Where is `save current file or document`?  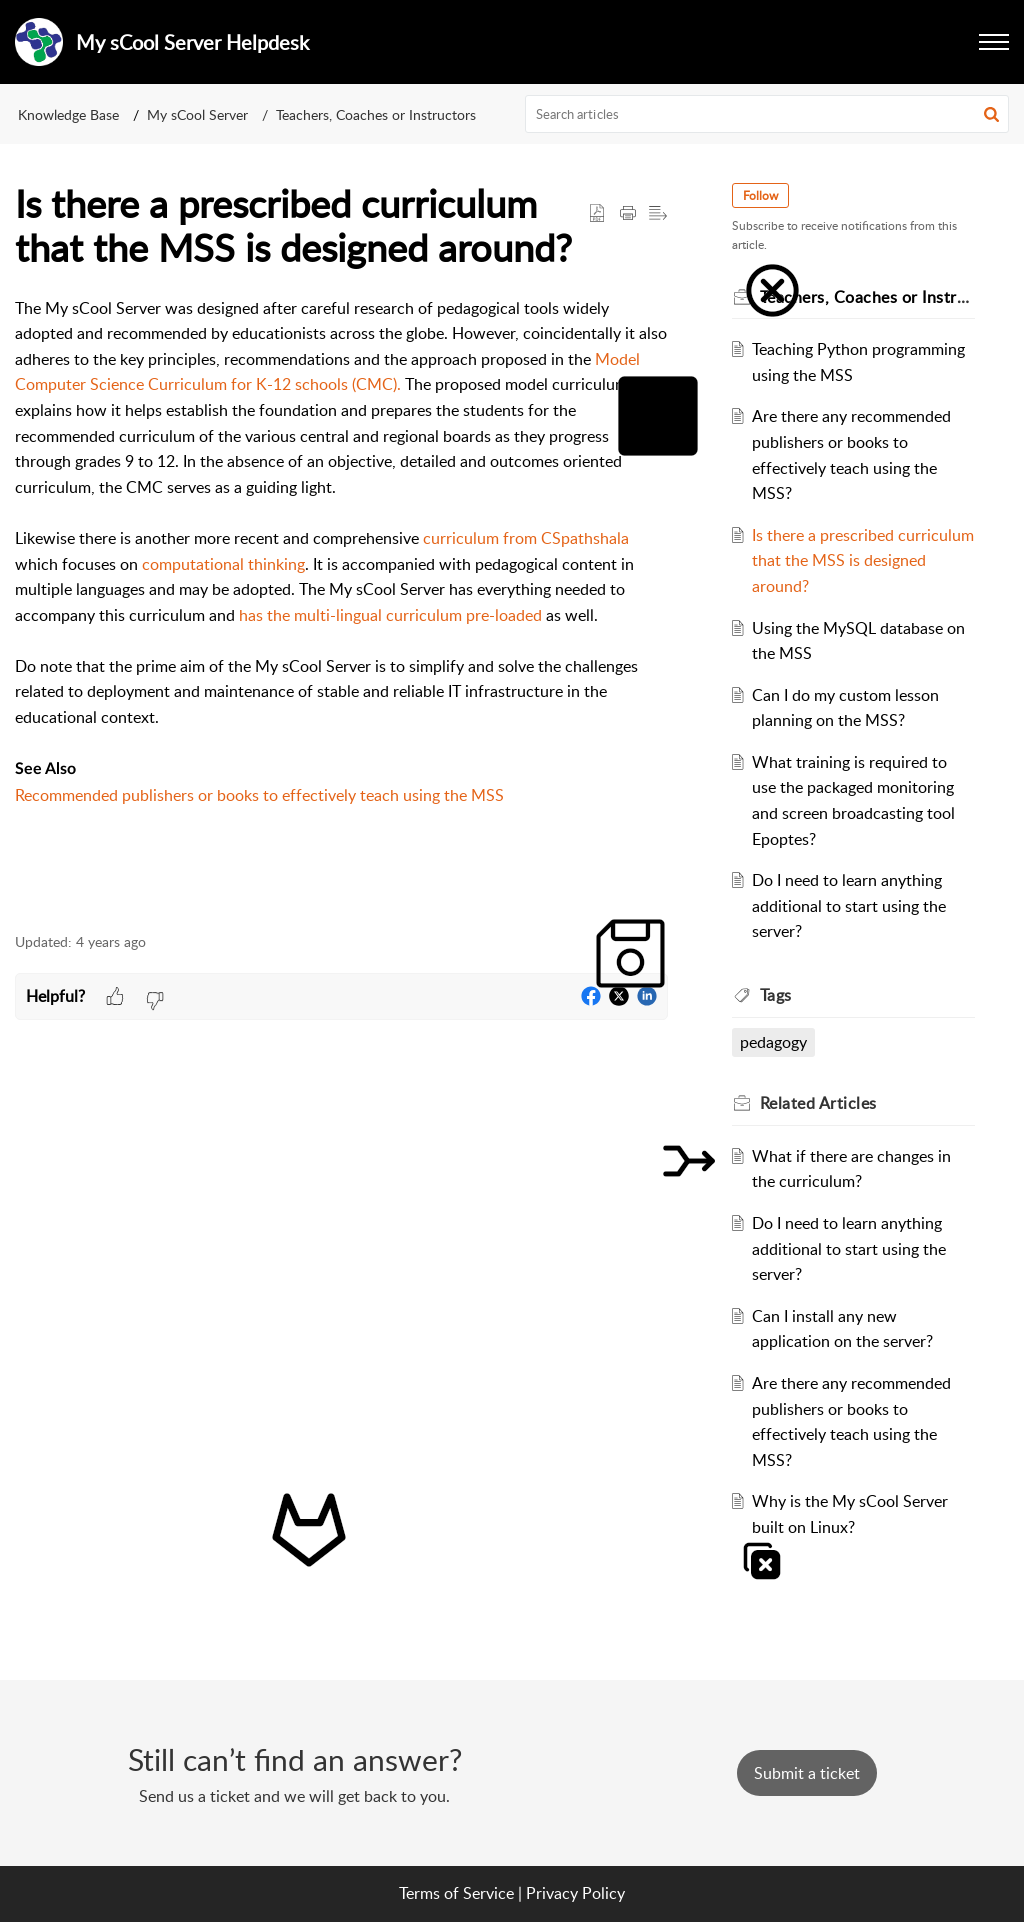
save current file or document is located at coordinates (630, 953).